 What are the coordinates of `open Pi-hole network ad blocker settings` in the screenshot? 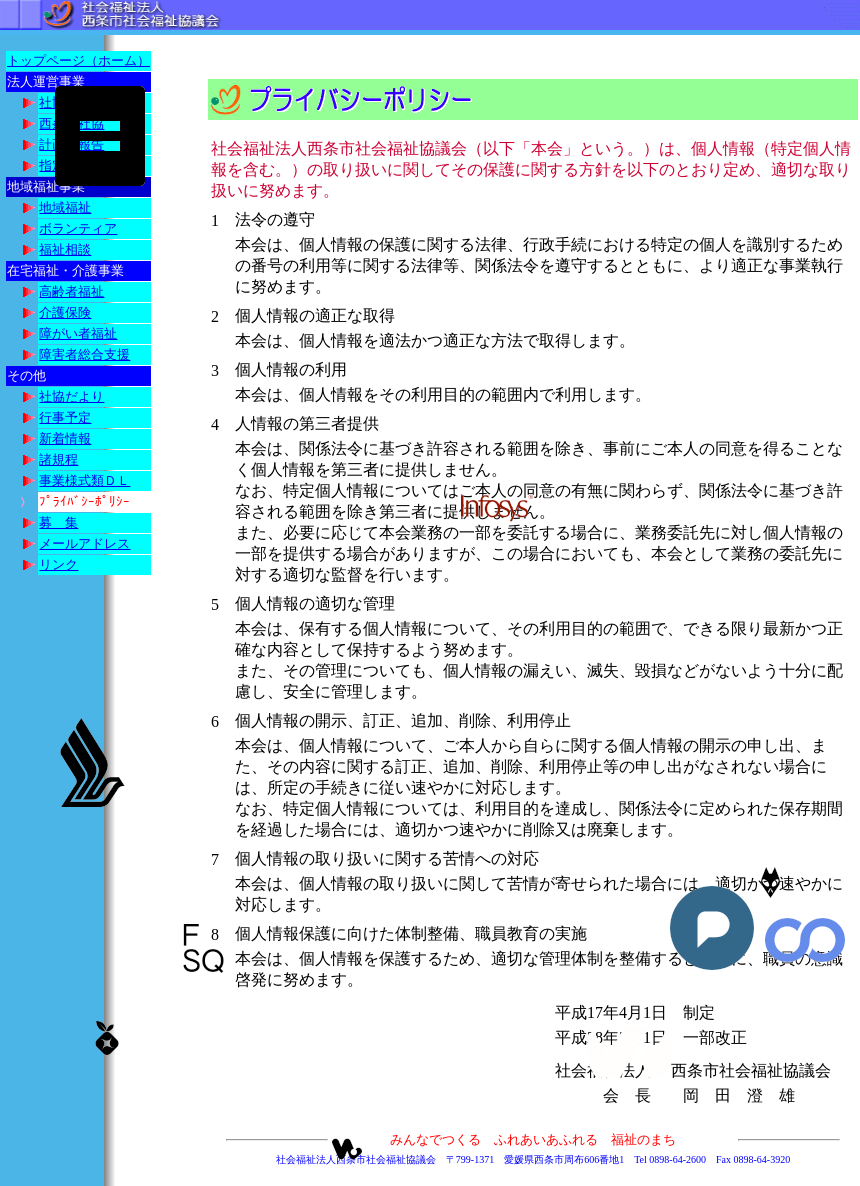 It's located at (107, 1038).